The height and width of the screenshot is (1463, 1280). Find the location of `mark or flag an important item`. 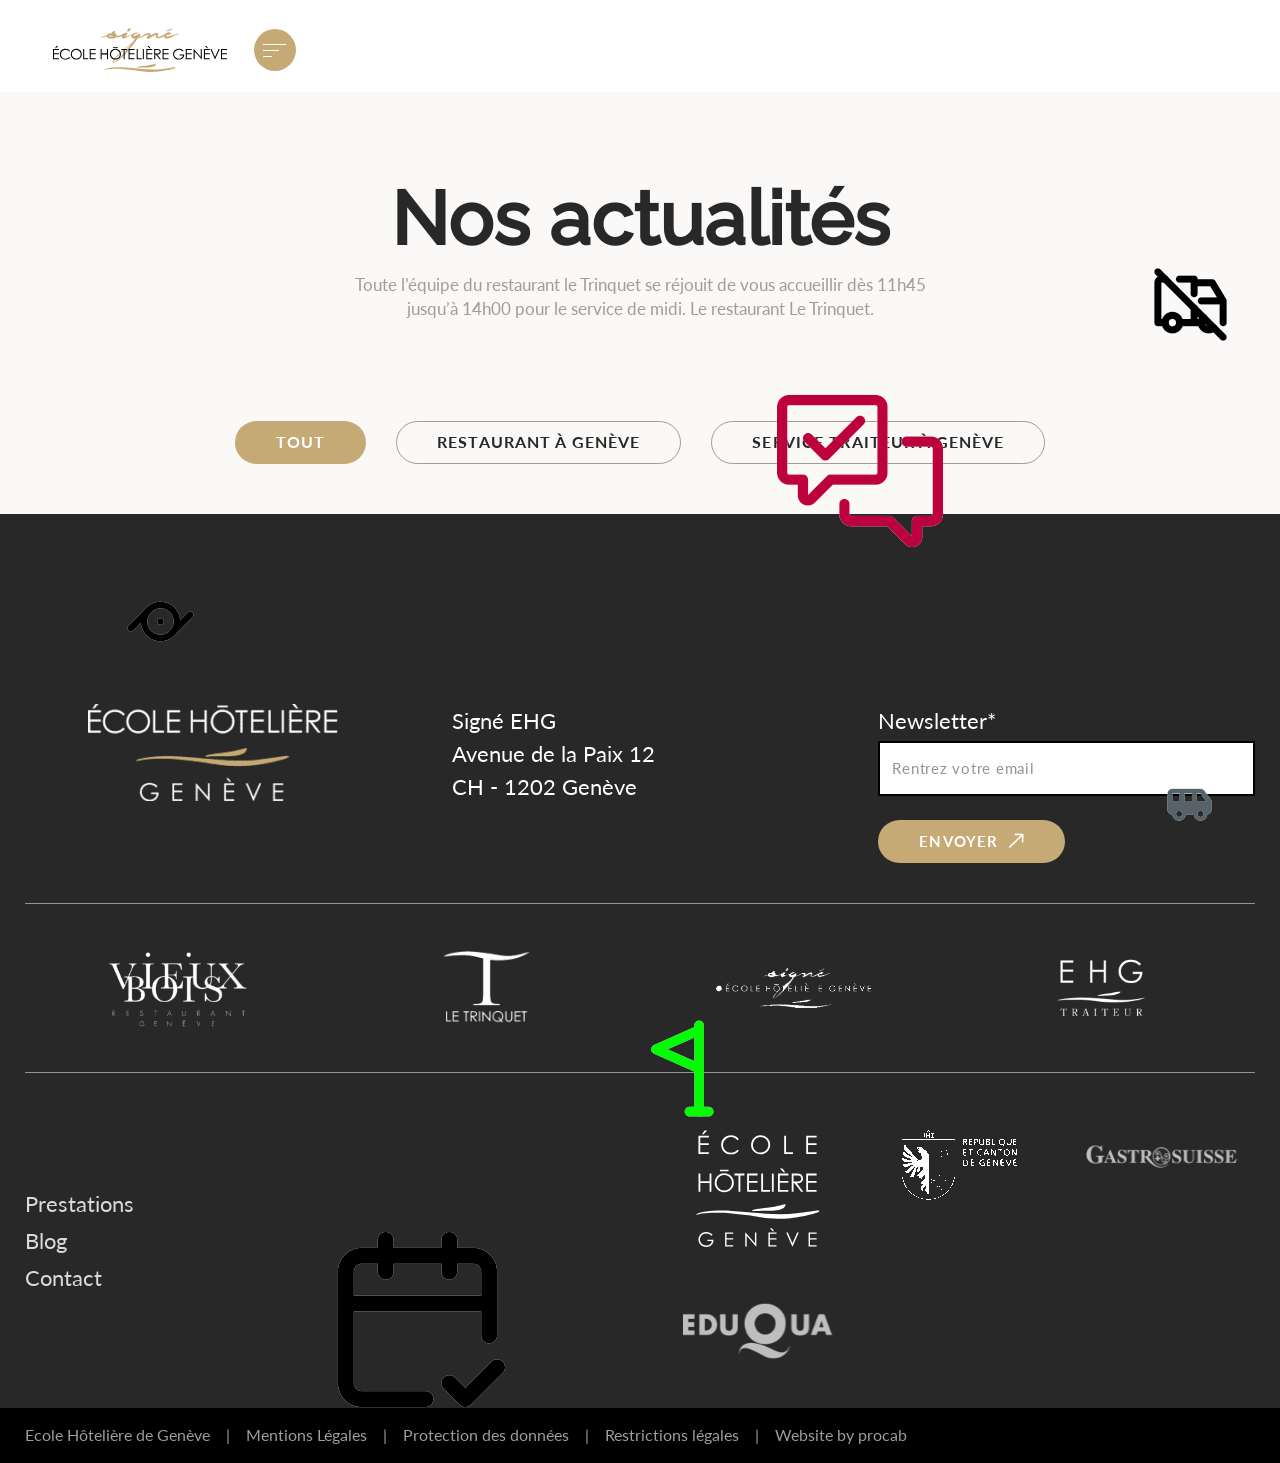

mark or flag an important item is located at coordinates (689, 1068).